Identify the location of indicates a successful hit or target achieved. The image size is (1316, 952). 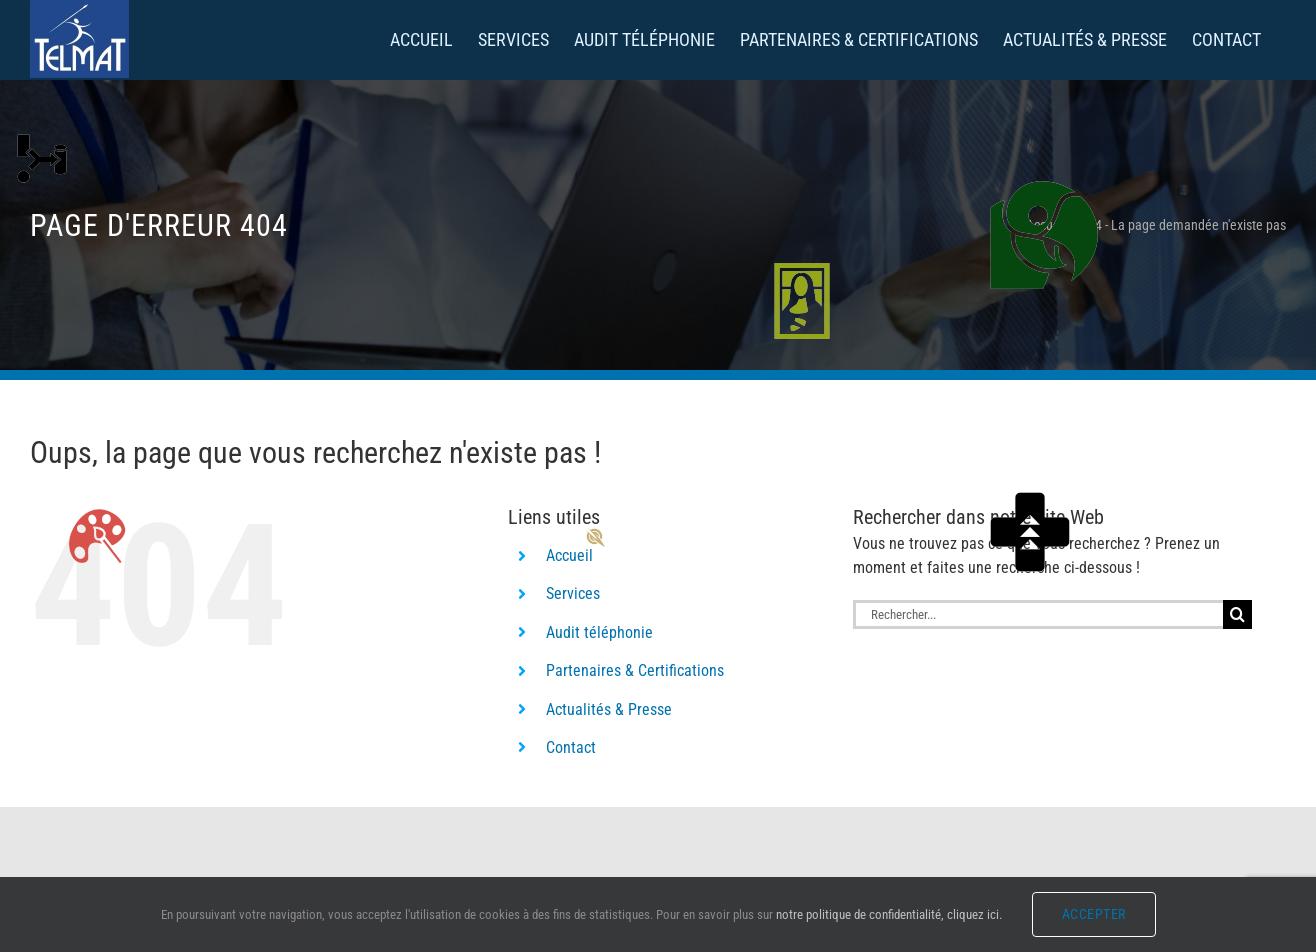
(595, 537).